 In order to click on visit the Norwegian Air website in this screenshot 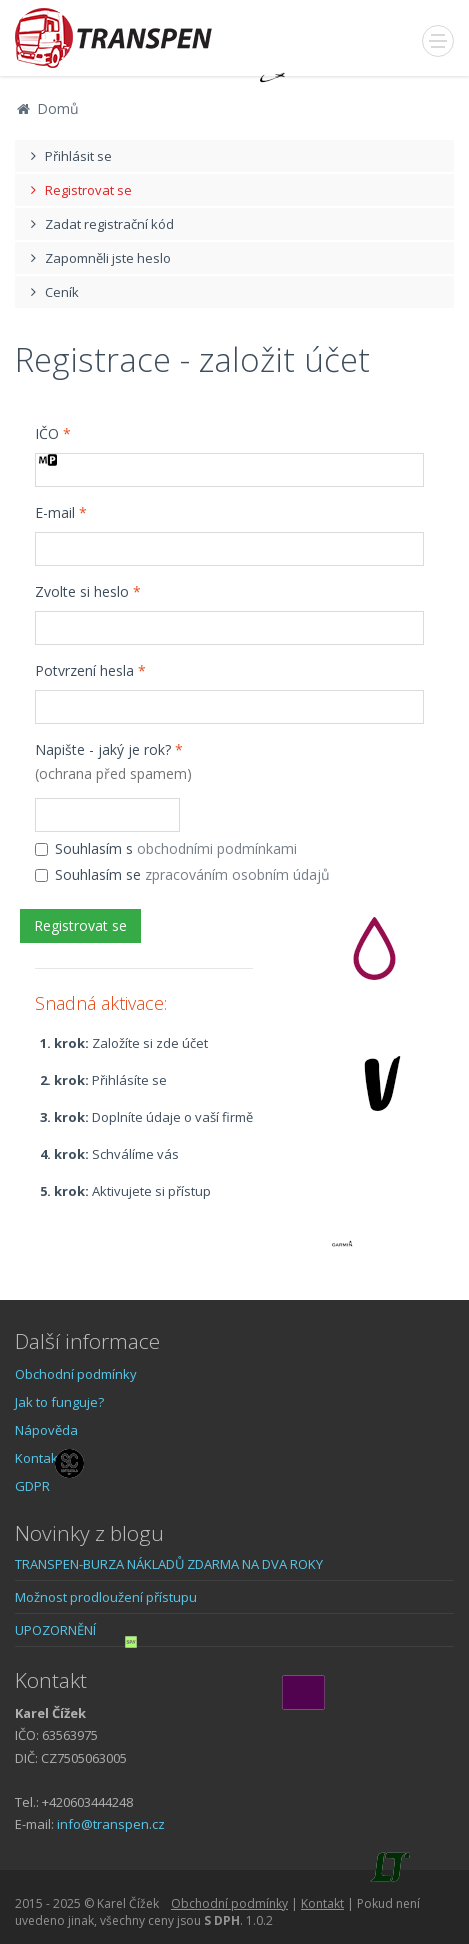, I will do `click(272, 77)`.